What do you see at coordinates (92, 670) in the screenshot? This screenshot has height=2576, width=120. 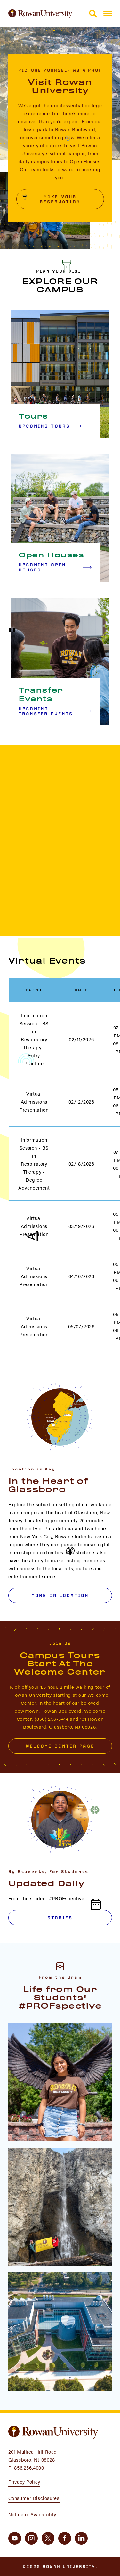 I see `report a bug or issue` at bounding box center [92, 670].